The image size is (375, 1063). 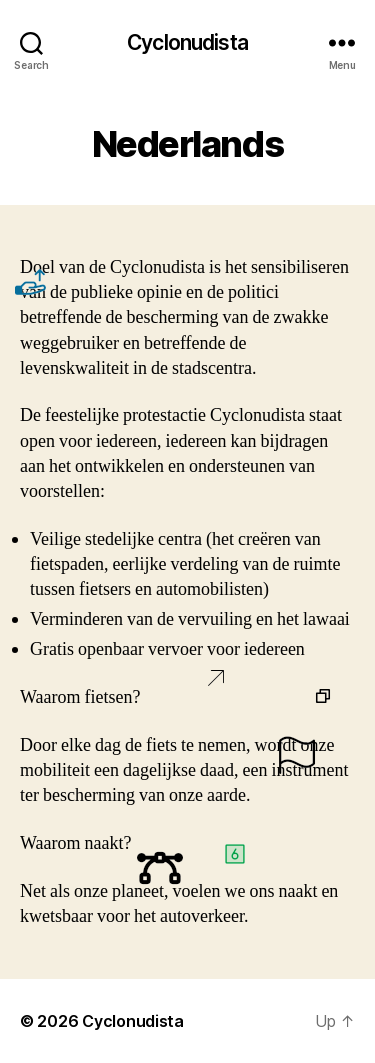 What do you see at coordinates (216, 678) in the screenshot?
I see `open link in new tab or window` at bounding box center [216, 678].